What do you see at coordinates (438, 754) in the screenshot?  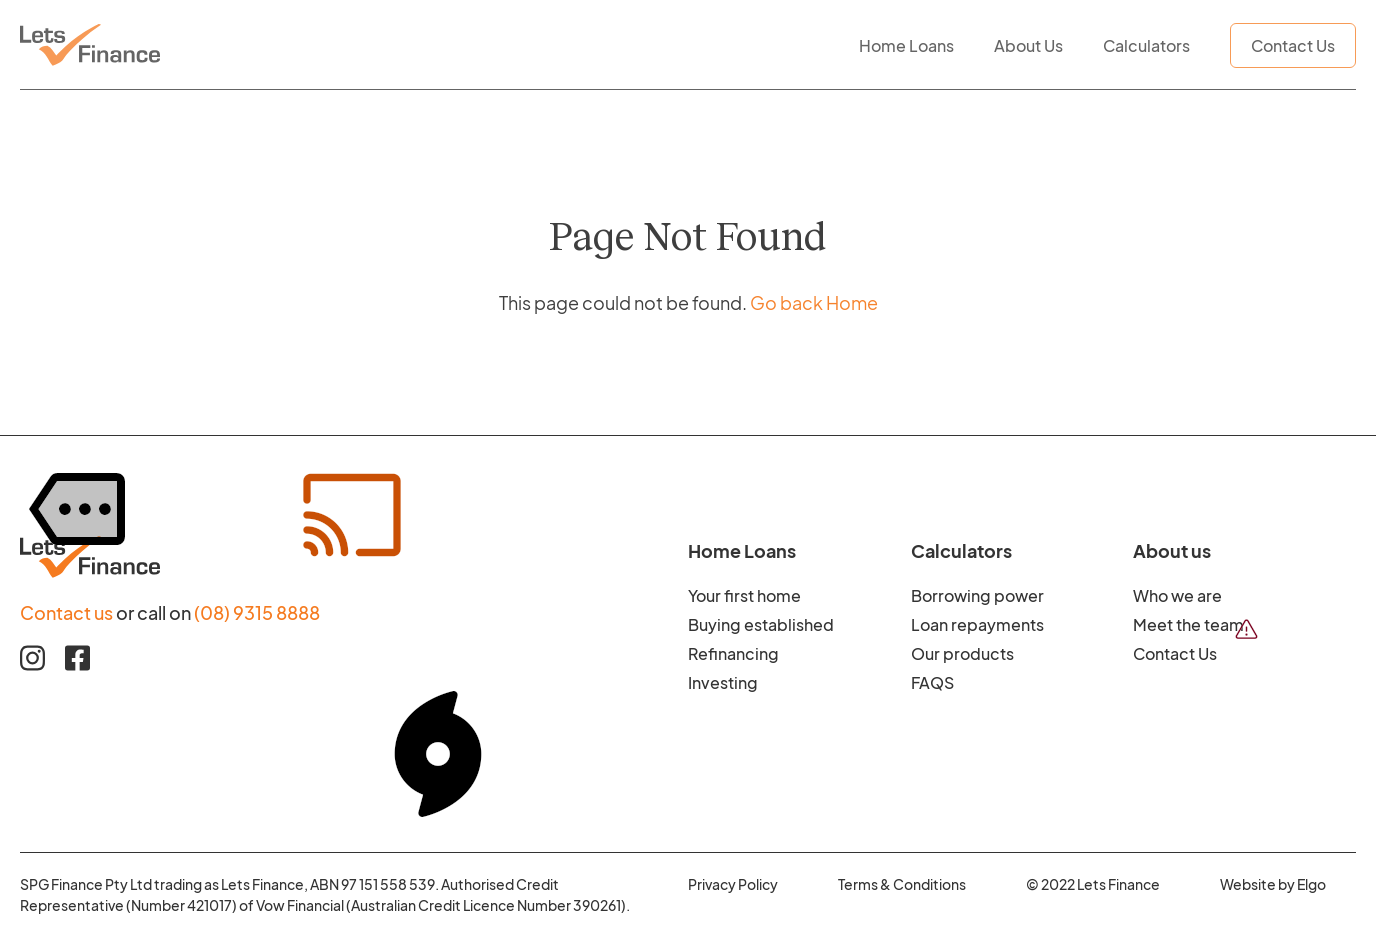 I see `indicates hurricane or tropical storm warning` at bounding box center [438, 754].